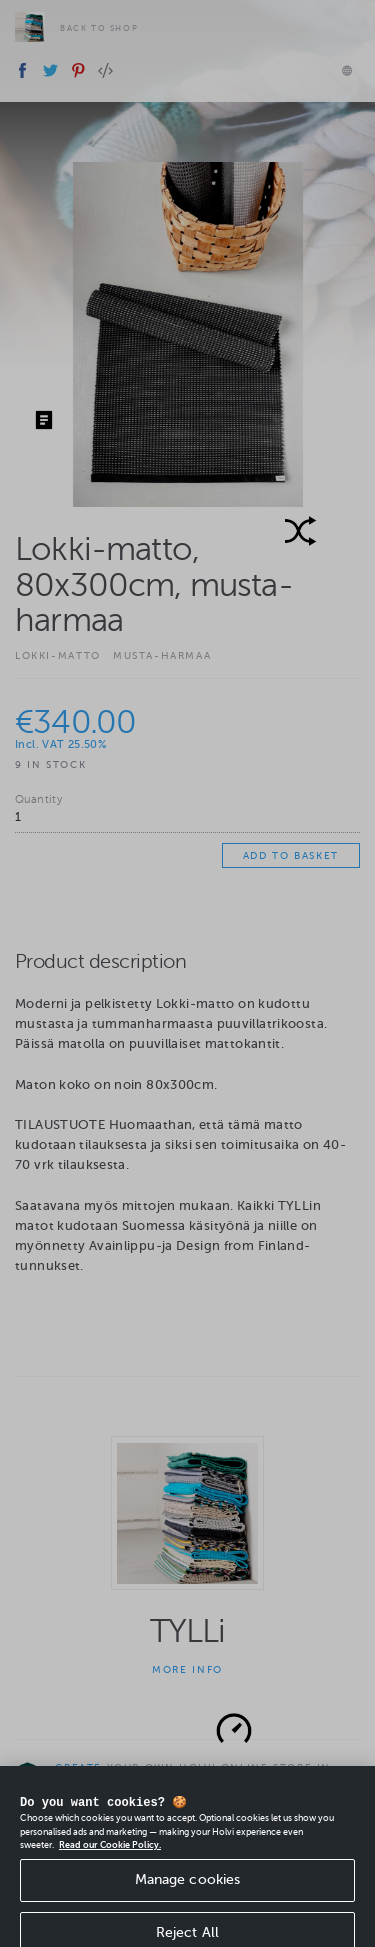 This screenshot has height=1947, width=375. What do you see at coordinates (300, 531) in the screenshot?
I see `shuffle playback order` at bounding box center [300, 531].